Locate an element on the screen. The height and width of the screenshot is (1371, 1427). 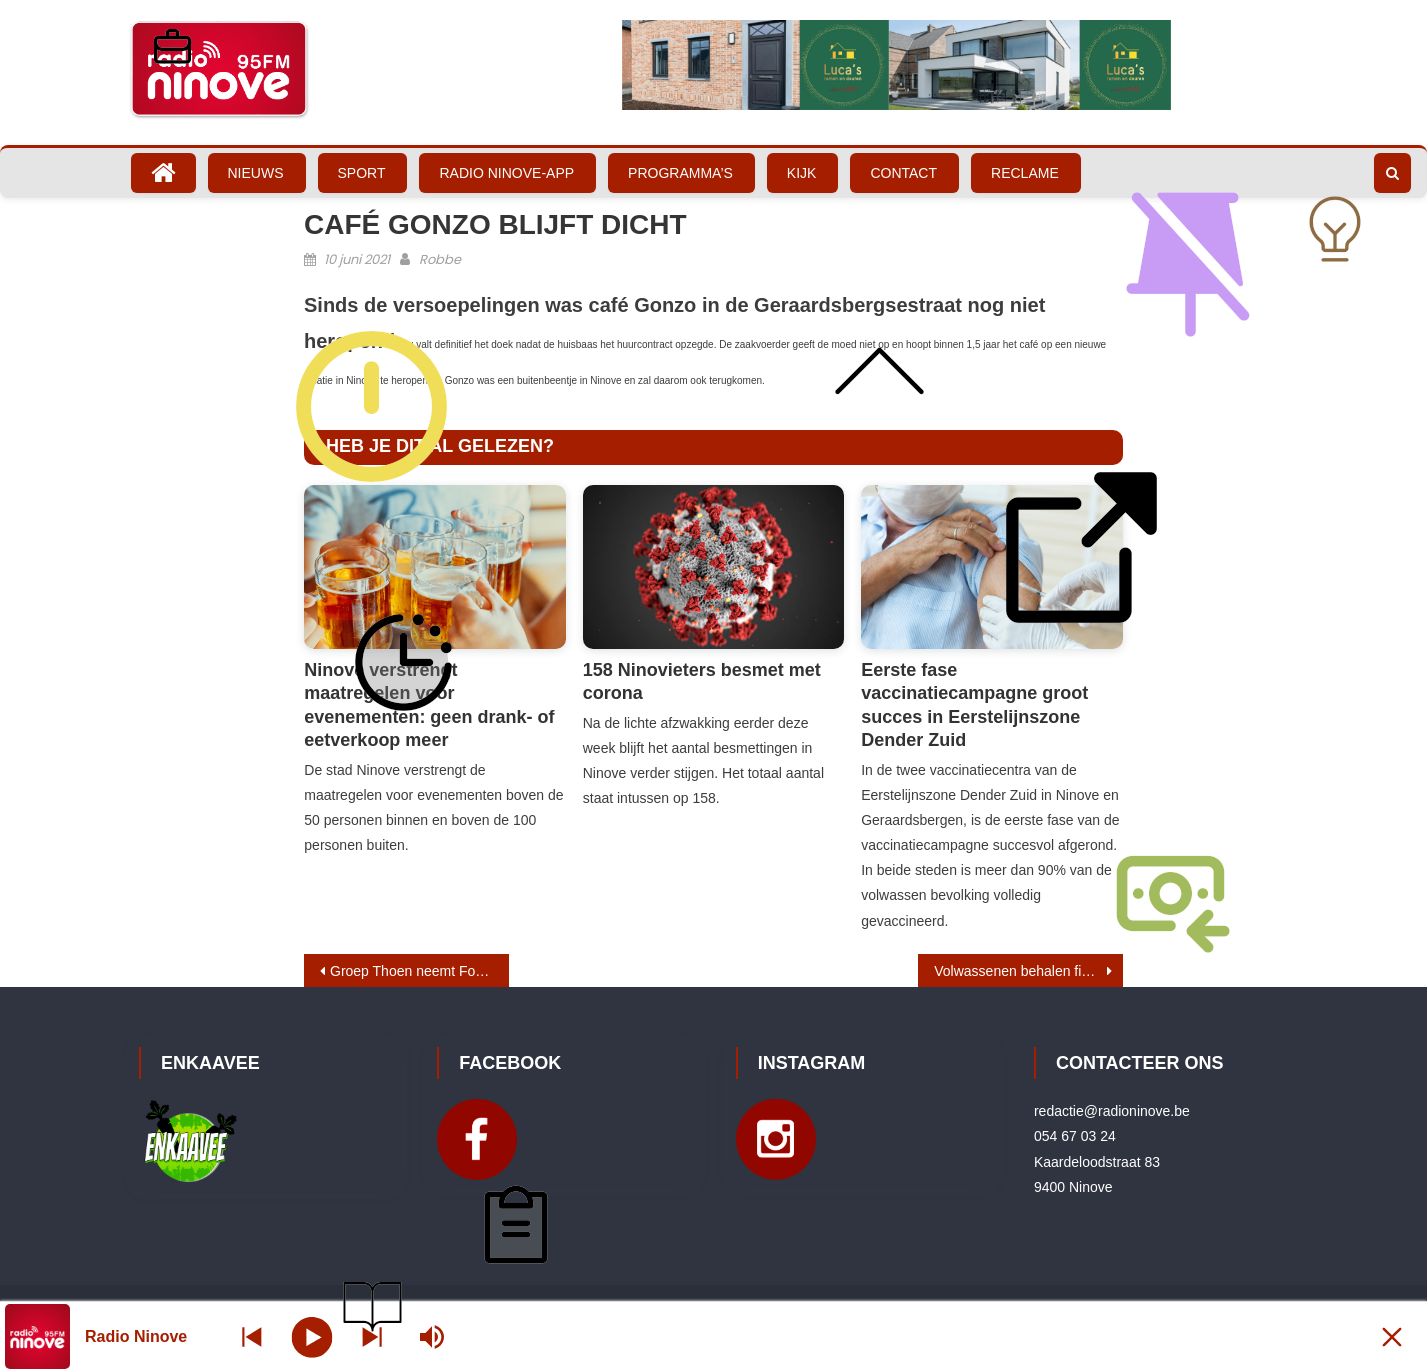
view clipboard contents is located at coordinates (516, 1226).